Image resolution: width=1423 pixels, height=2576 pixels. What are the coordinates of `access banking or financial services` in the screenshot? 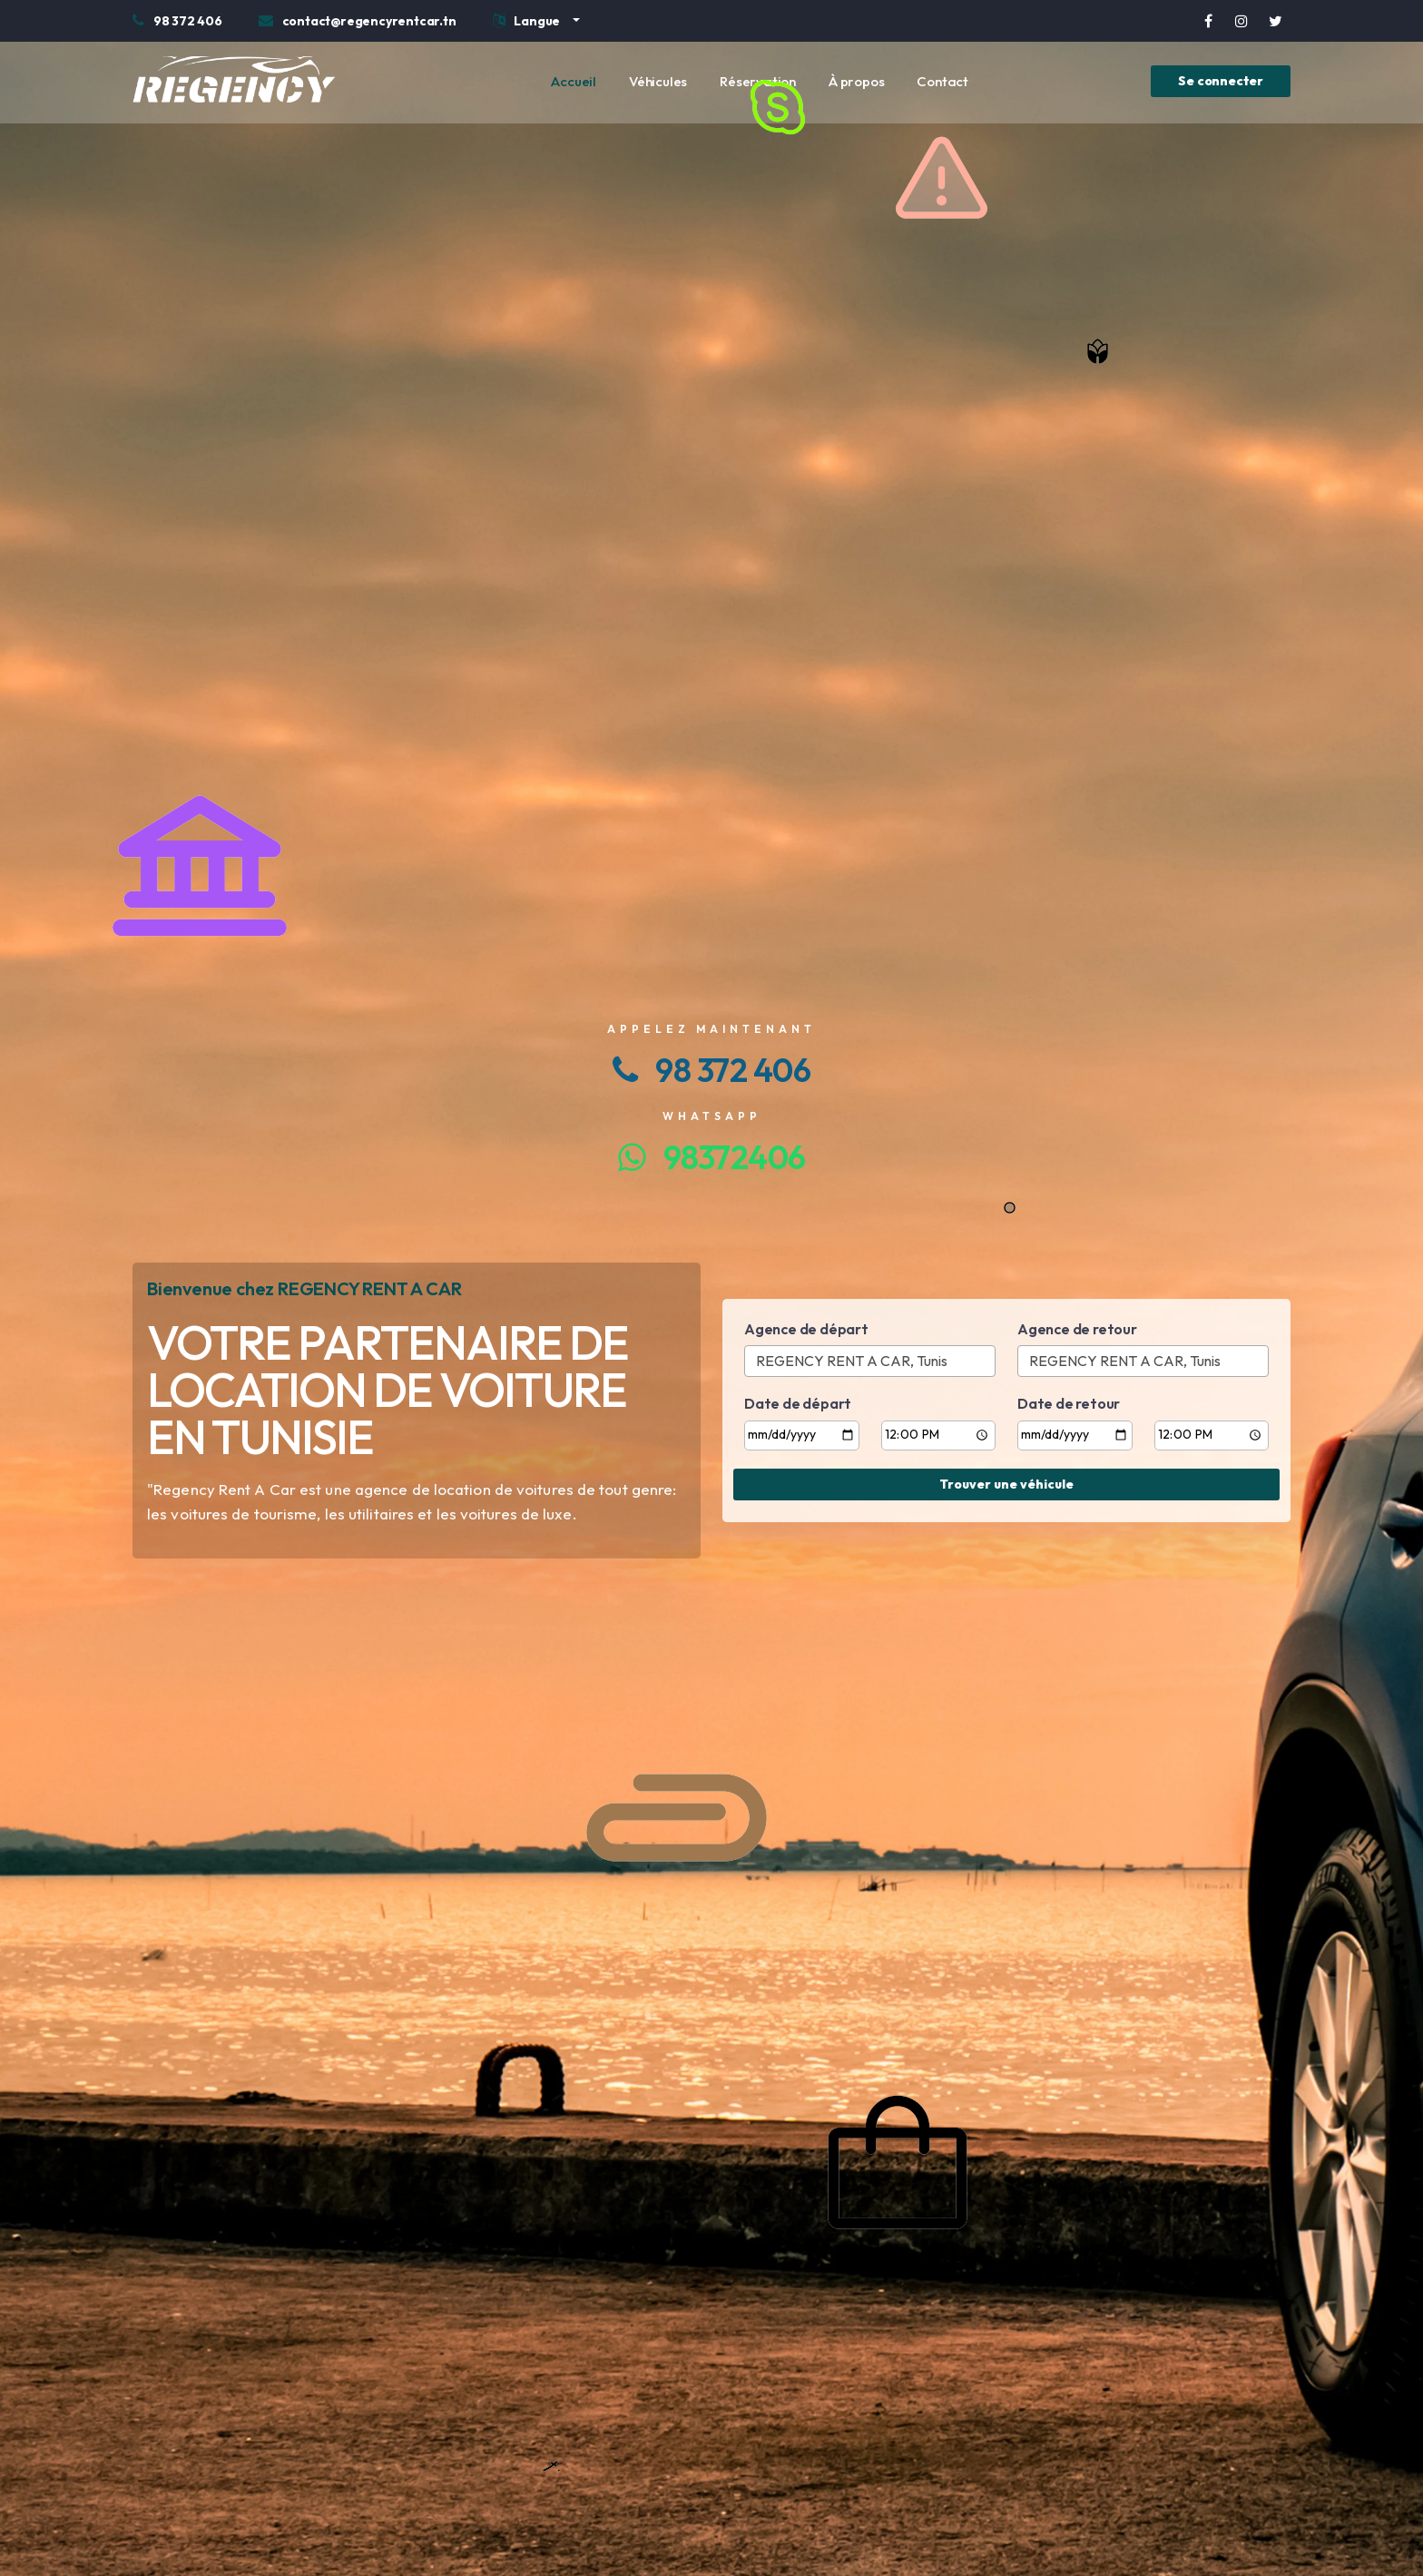 It's located at (200, 871).